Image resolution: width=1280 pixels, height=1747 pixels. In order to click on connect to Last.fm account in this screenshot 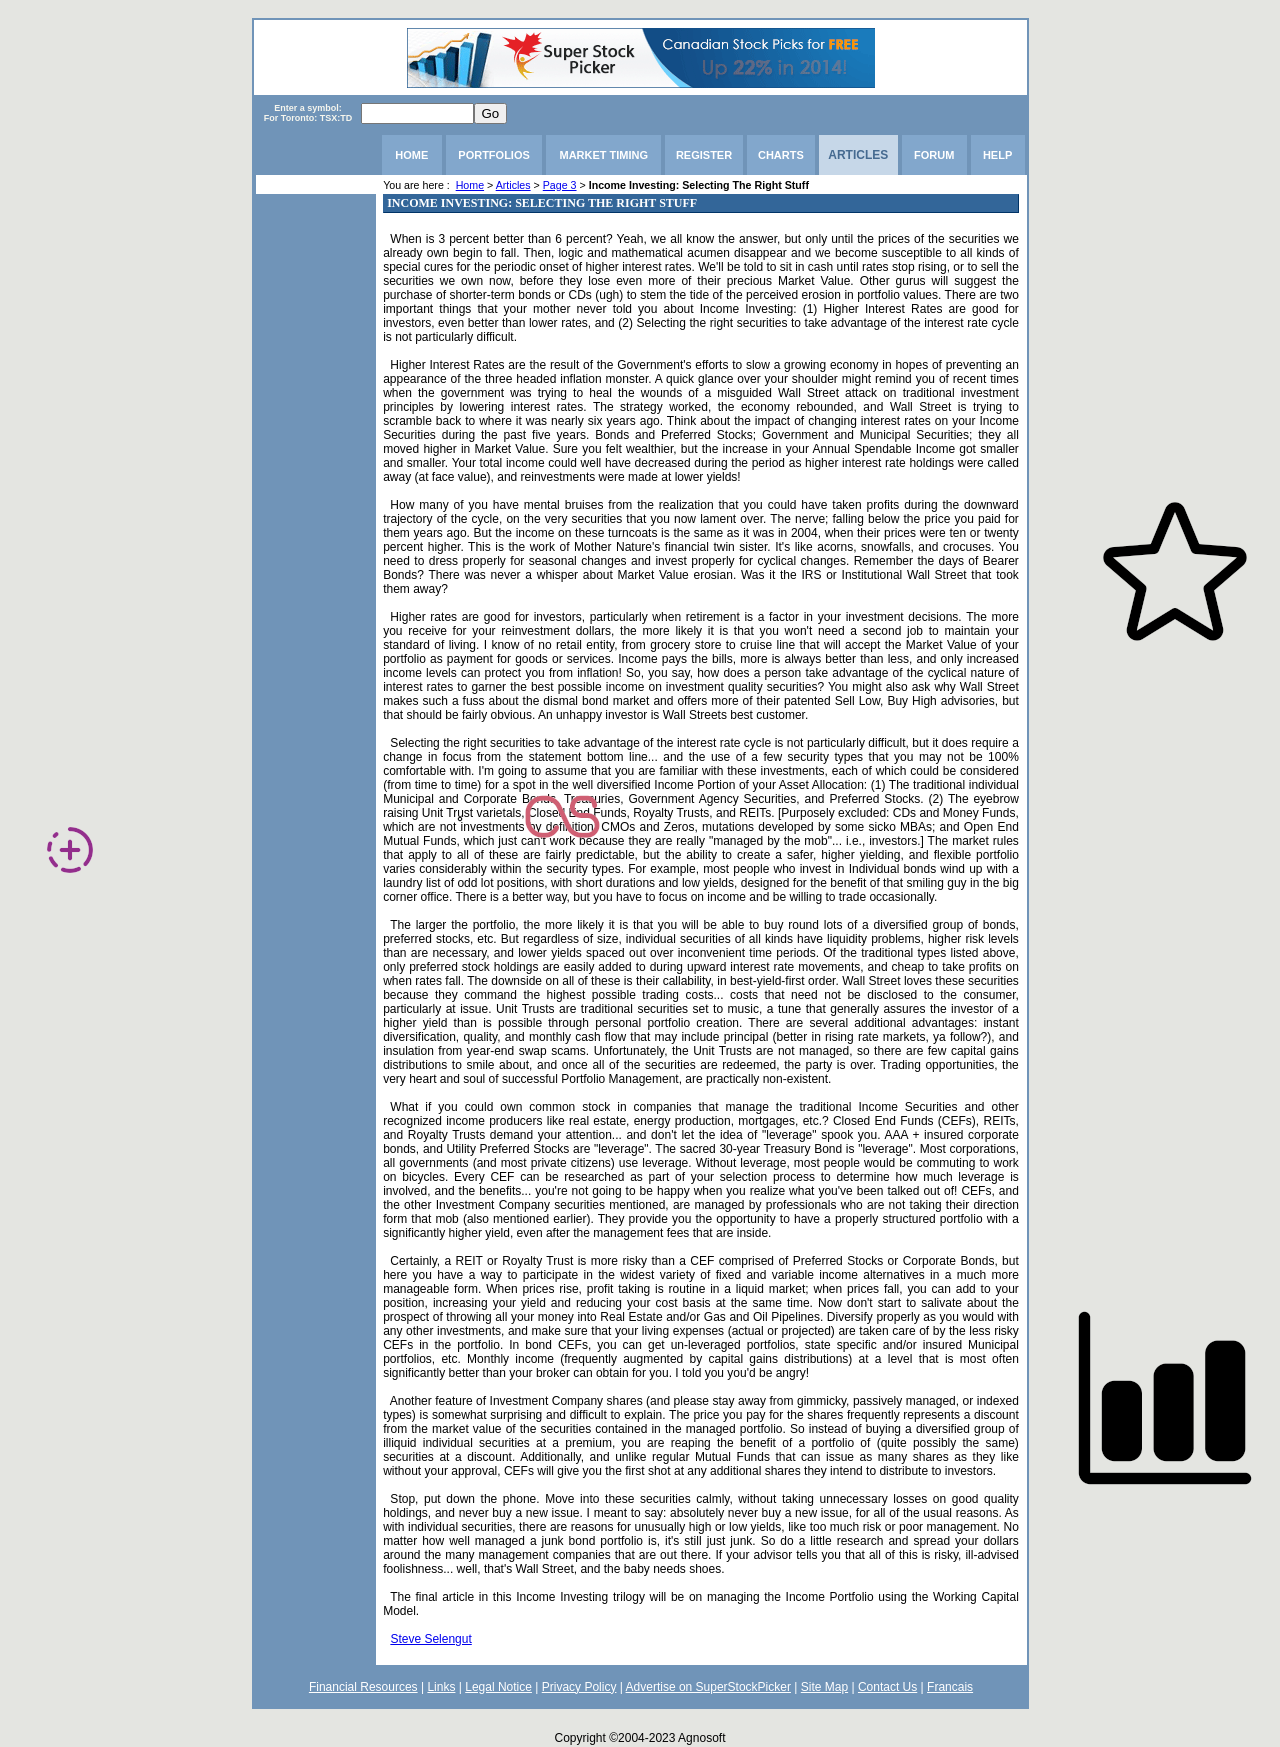, I will do `click(562, 815)`.